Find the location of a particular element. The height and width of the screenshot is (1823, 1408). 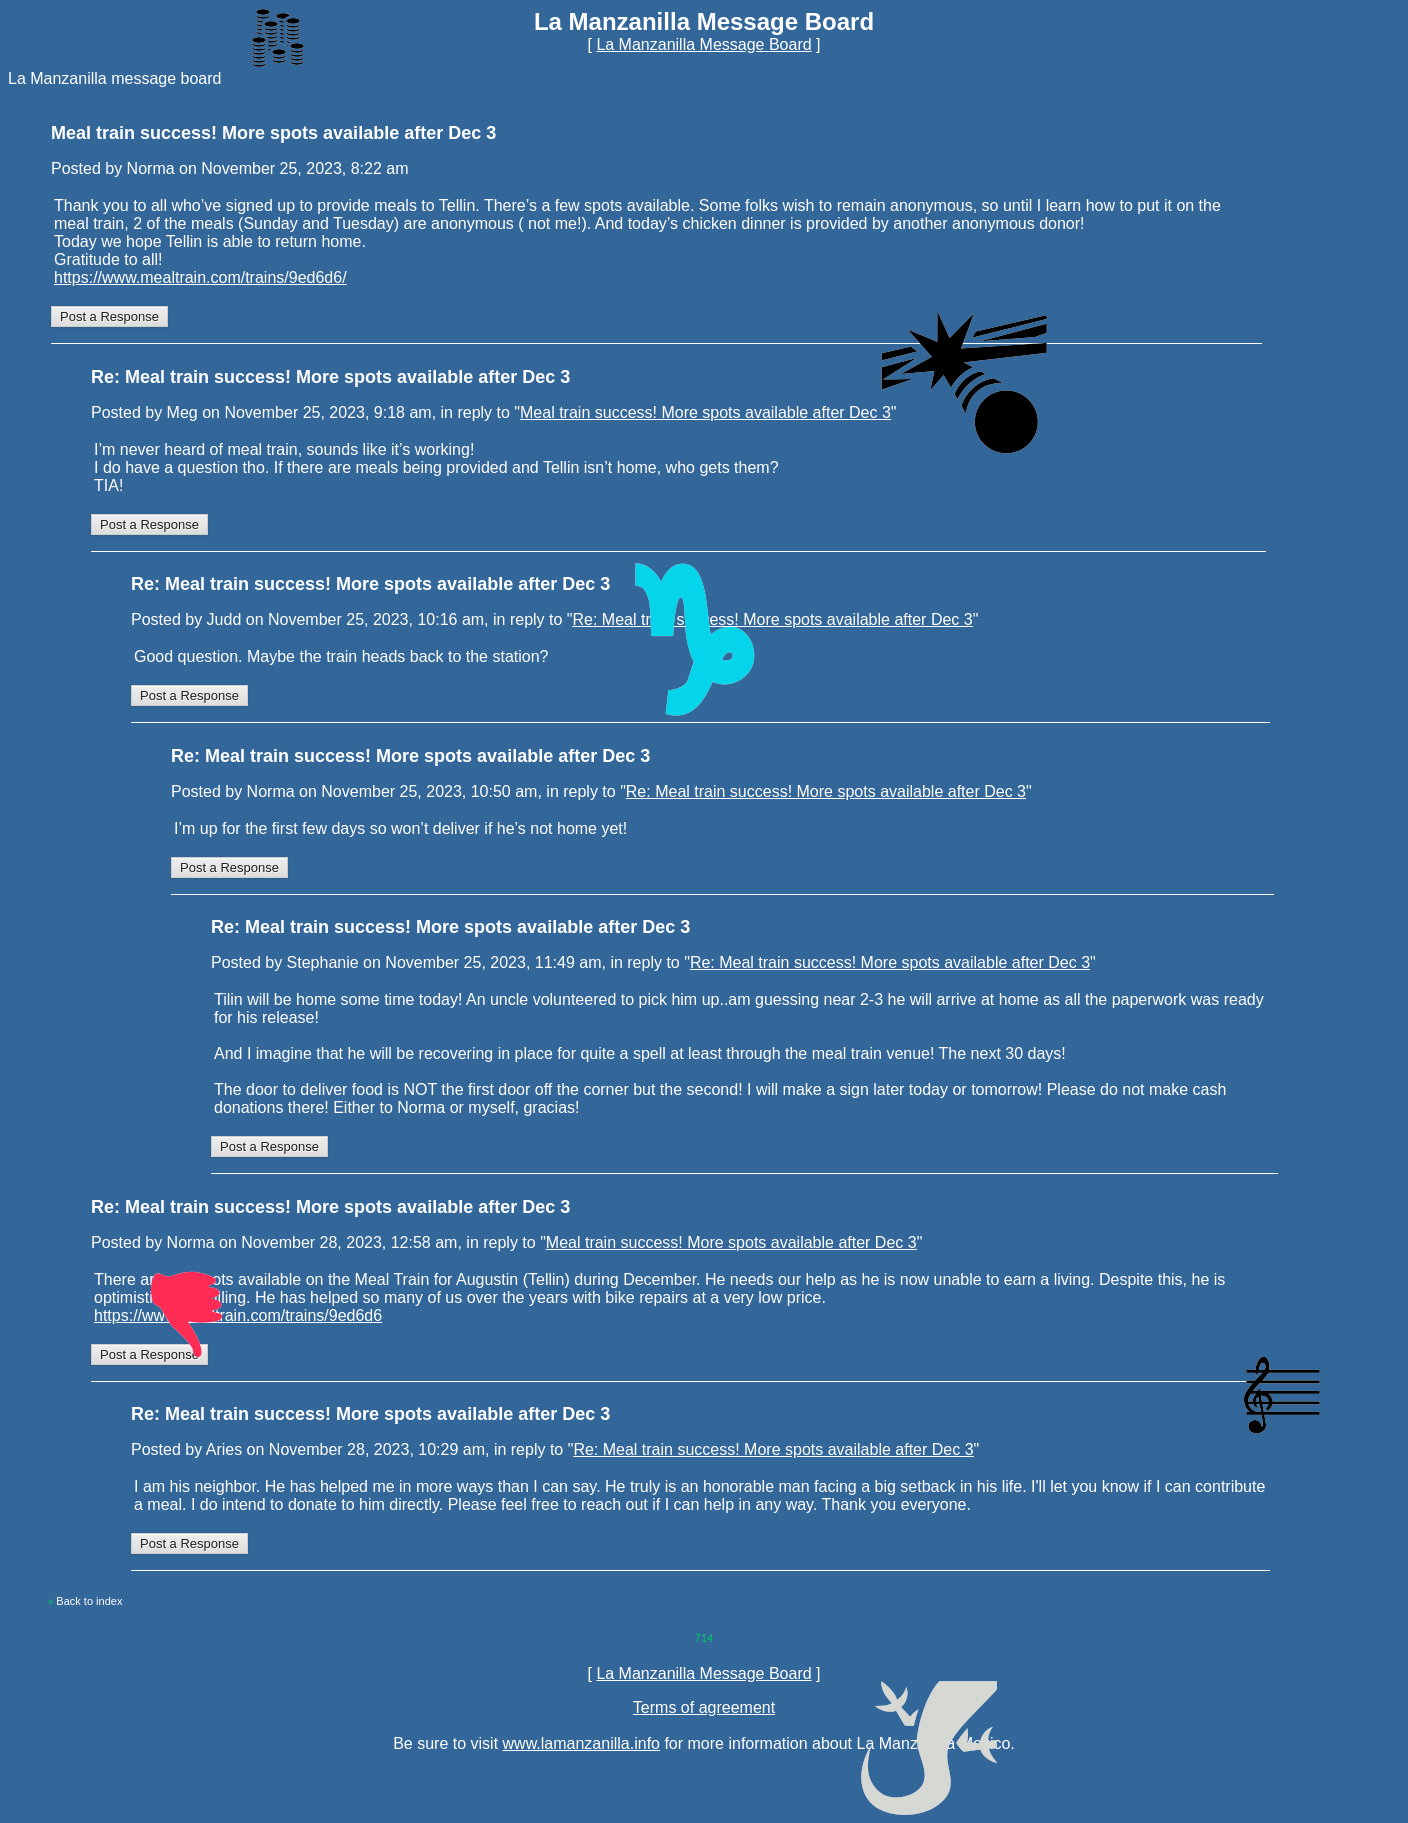

dislike or downvote content is located at coordinates (186, 1314).